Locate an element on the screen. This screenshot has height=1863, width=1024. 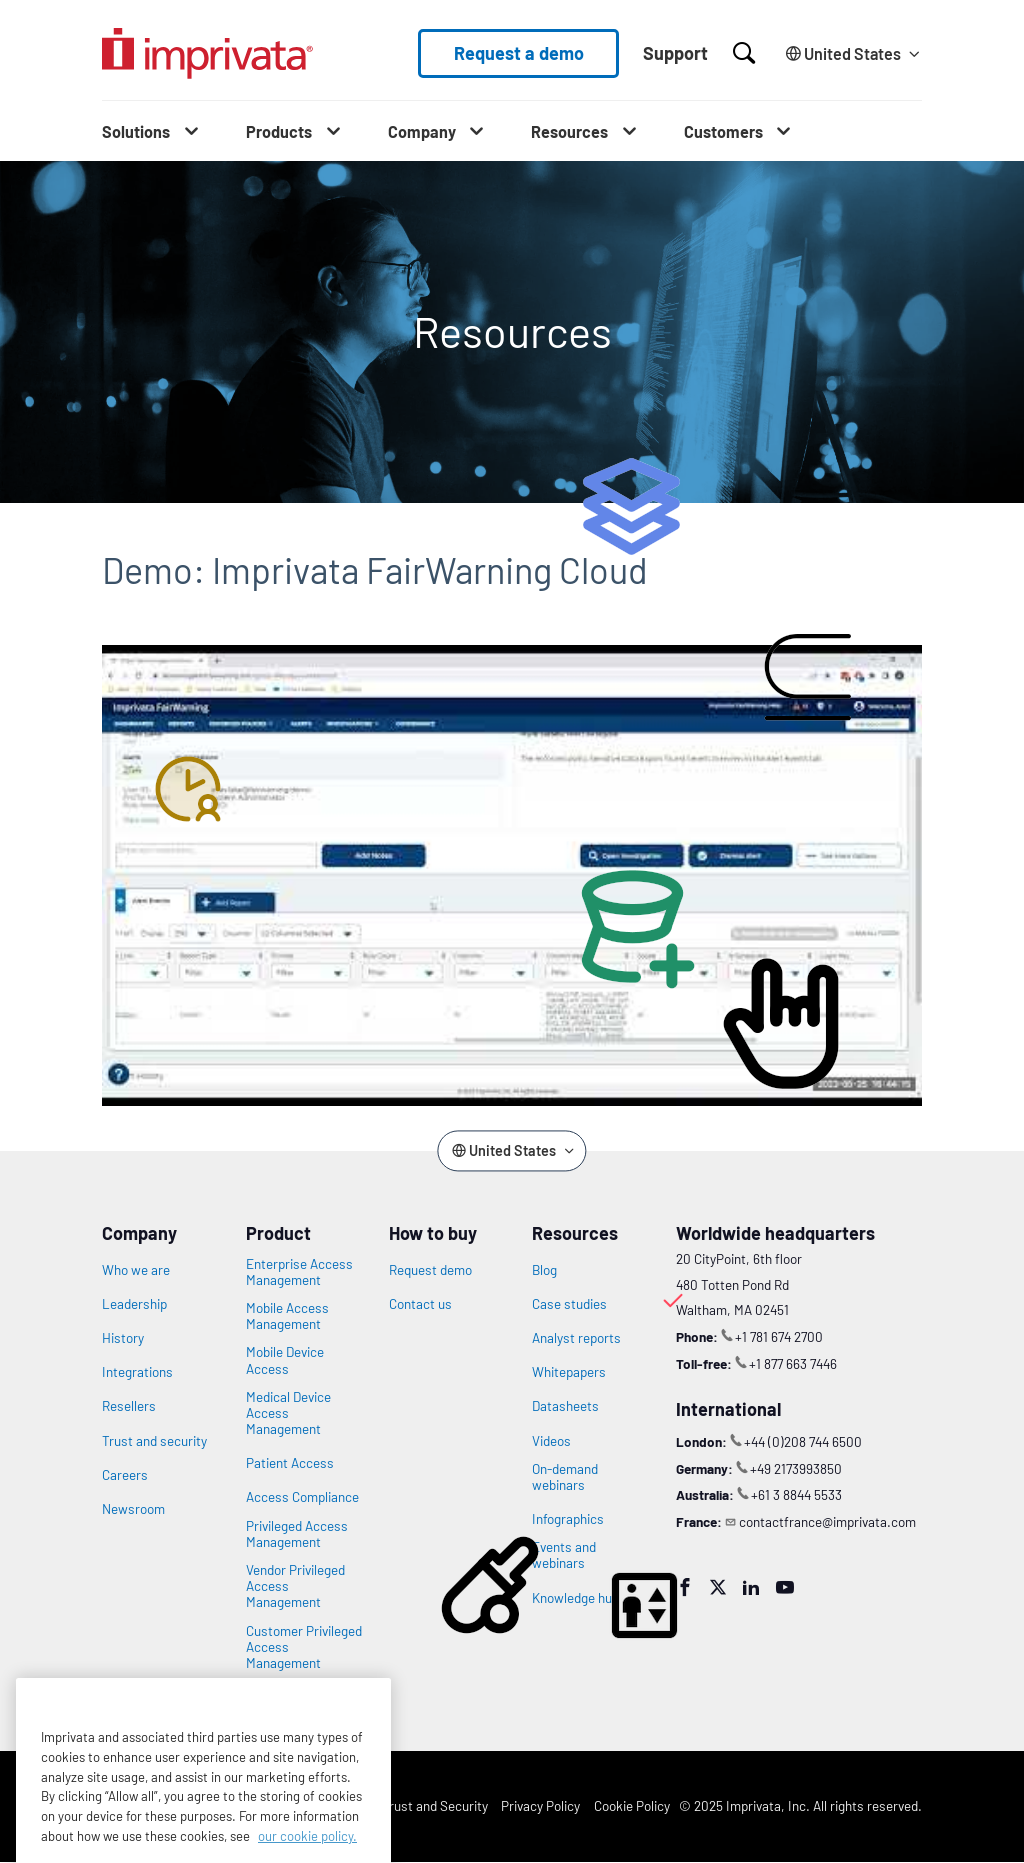
indicates a subset relationship in mathematical notation is located at coordinates (810, 675).